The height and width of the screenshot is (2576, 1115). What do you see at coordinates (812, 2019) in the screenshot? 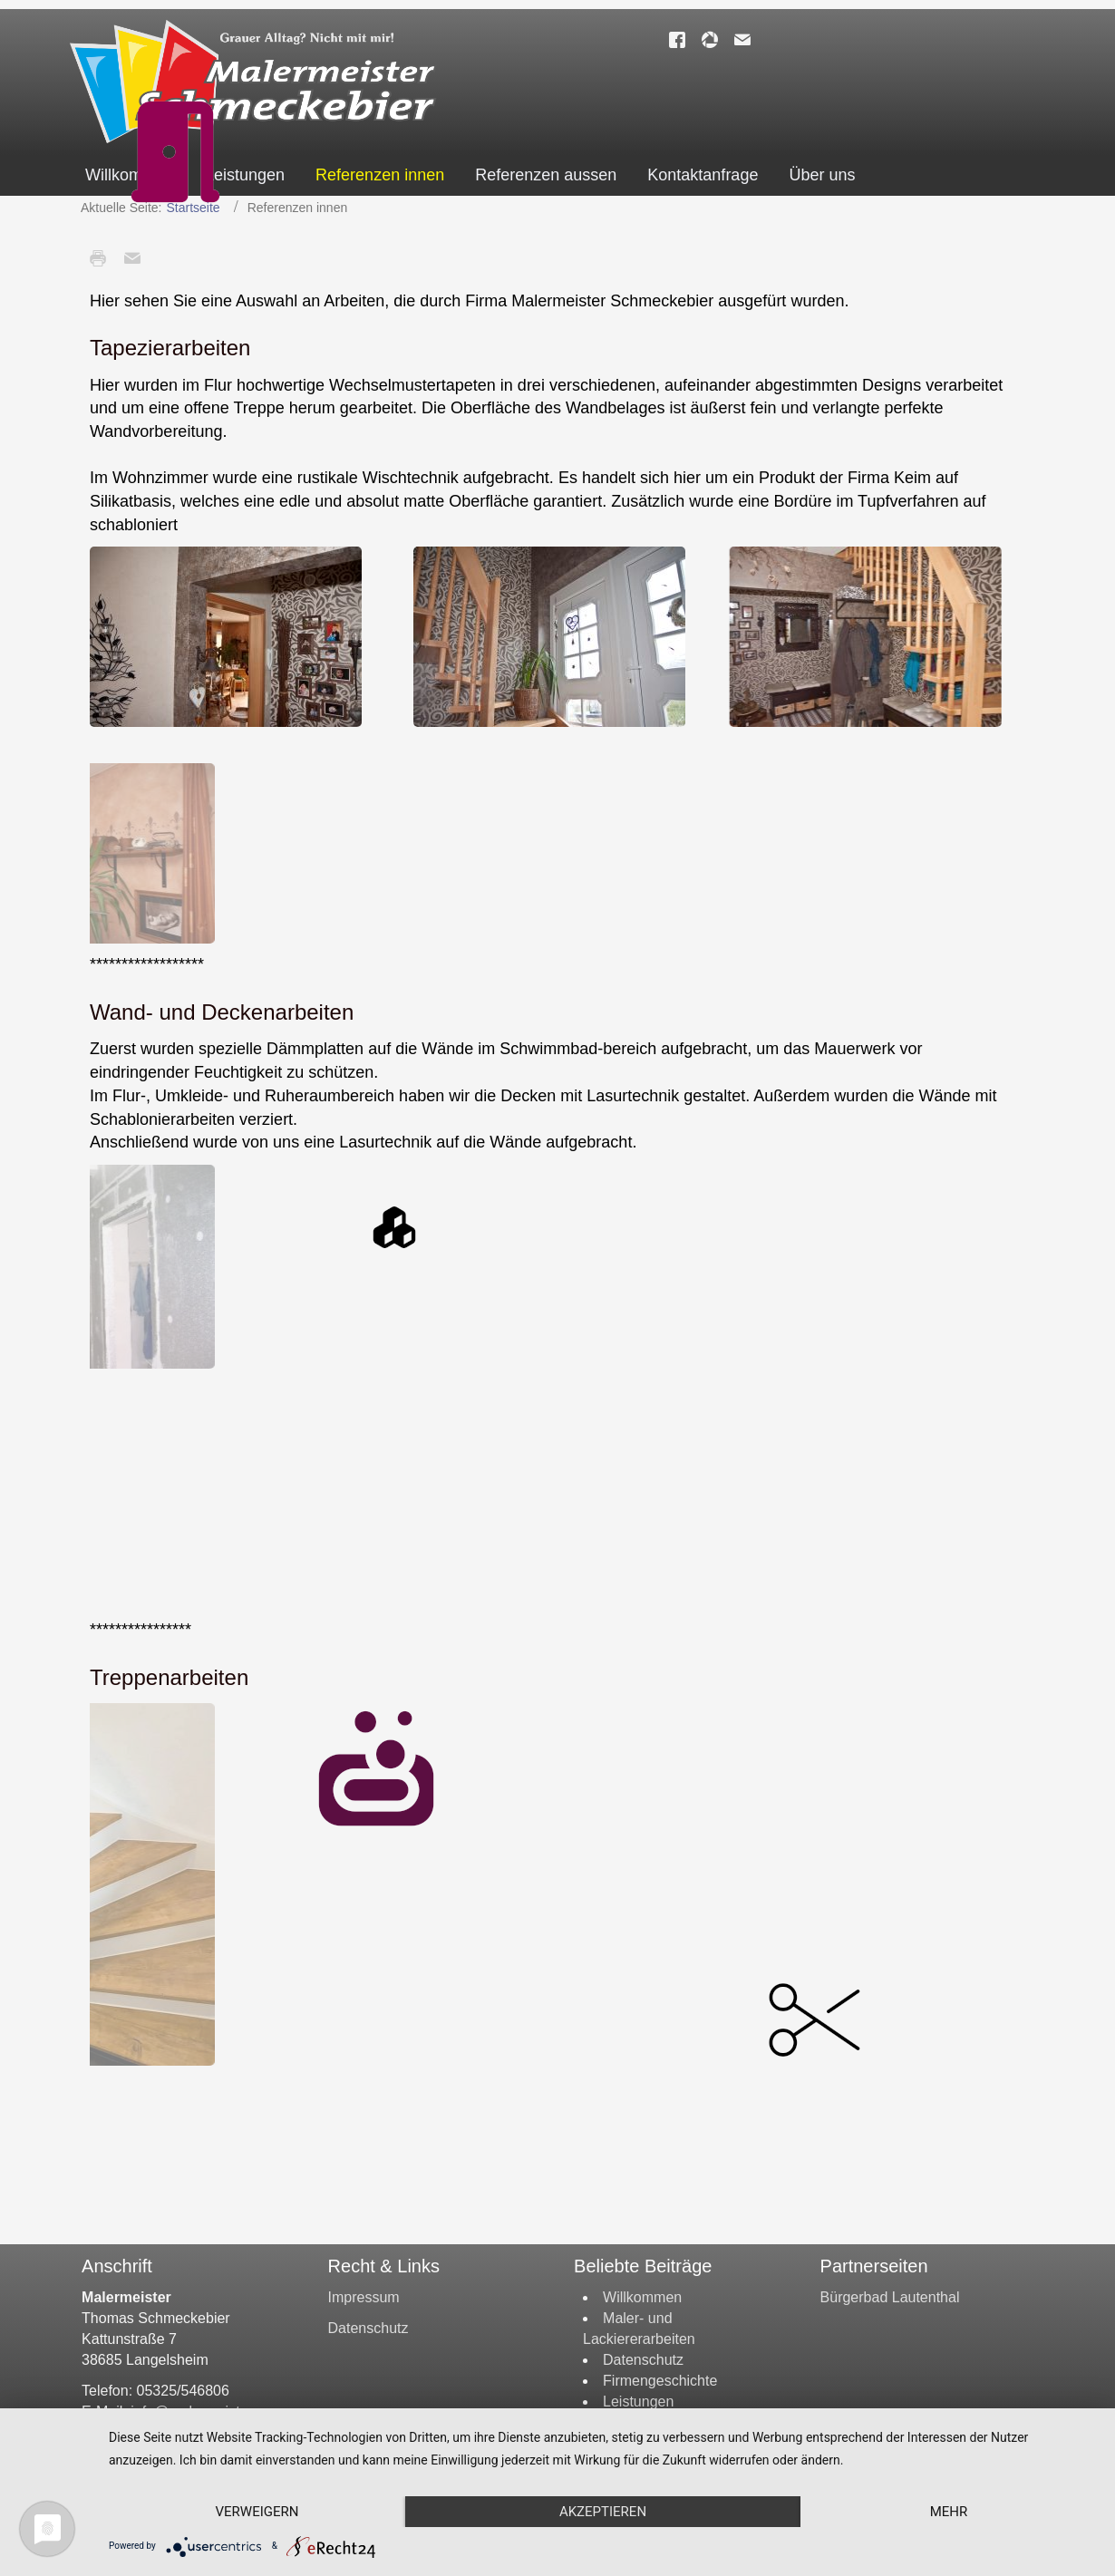
I see `cut selected content` at bounding box center [812, 2019].